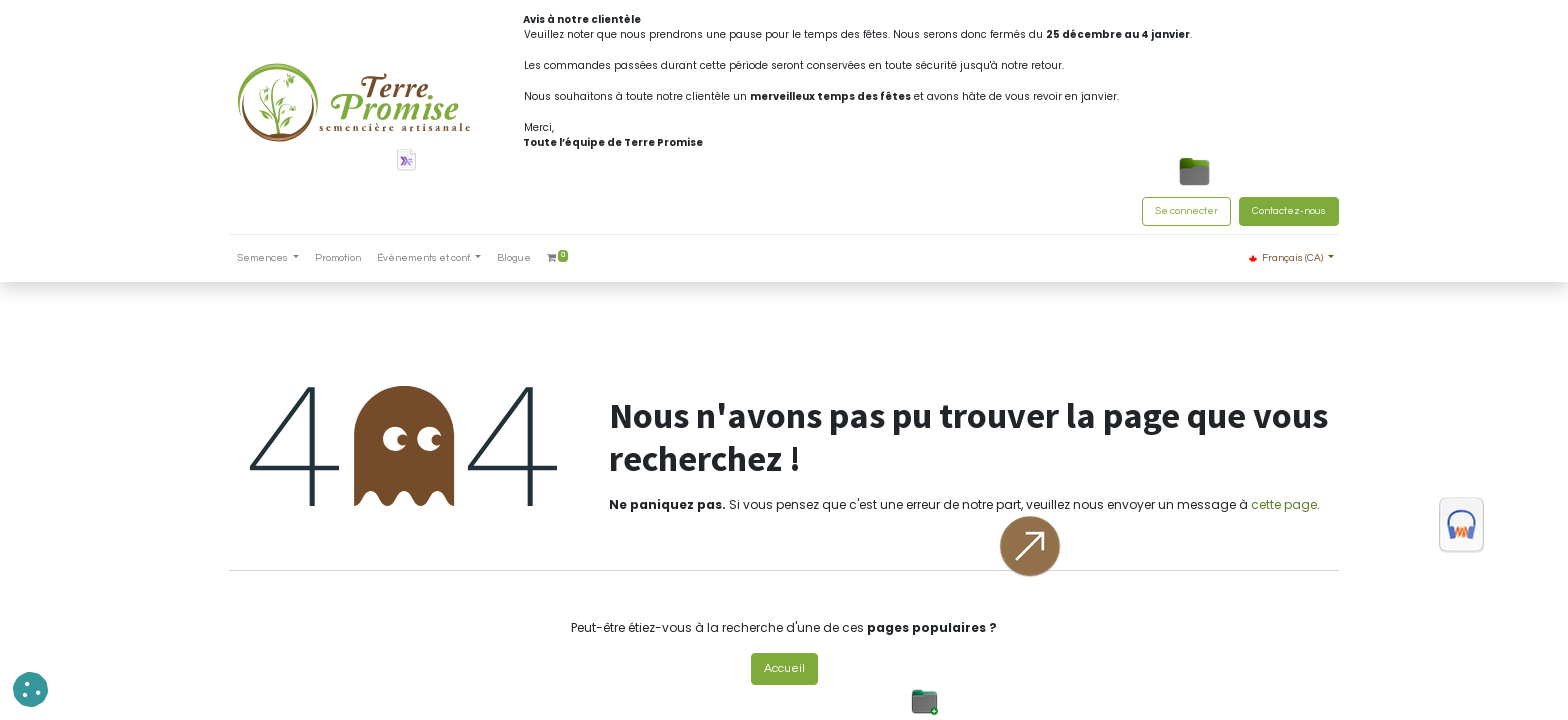  I want to click on indicates a symbolic link or shortcut to another file, so click(1030, 546).